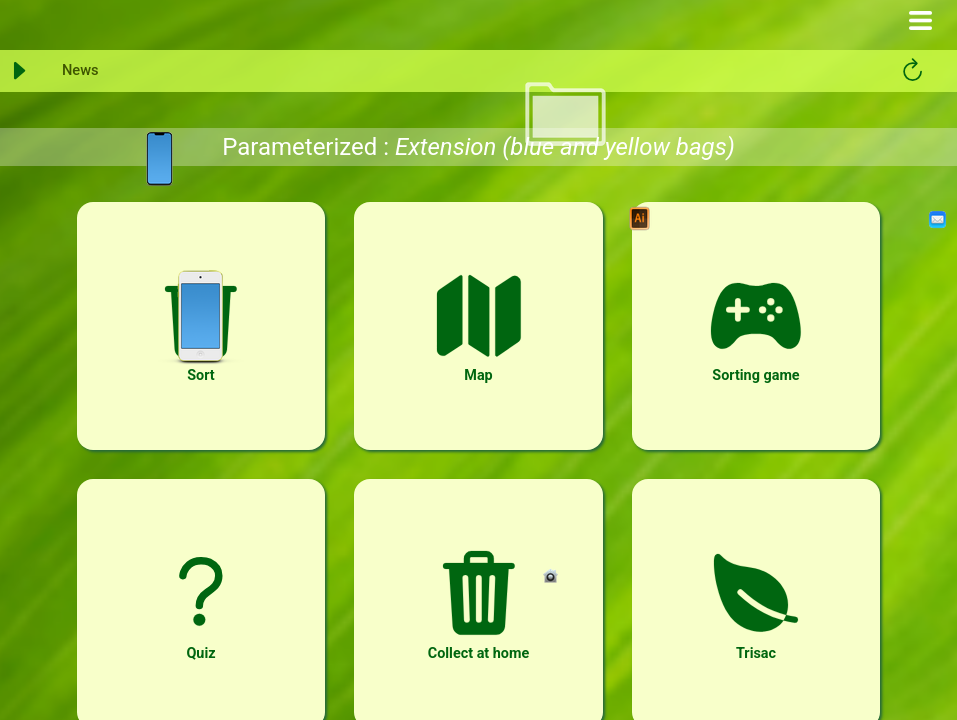 The height and width of the screenshot is (720, 957). What do you see at coordinates (550, 575) in the screenshot?
I see `access FileVault disk encryption settings` at bounding box center [550, 575].